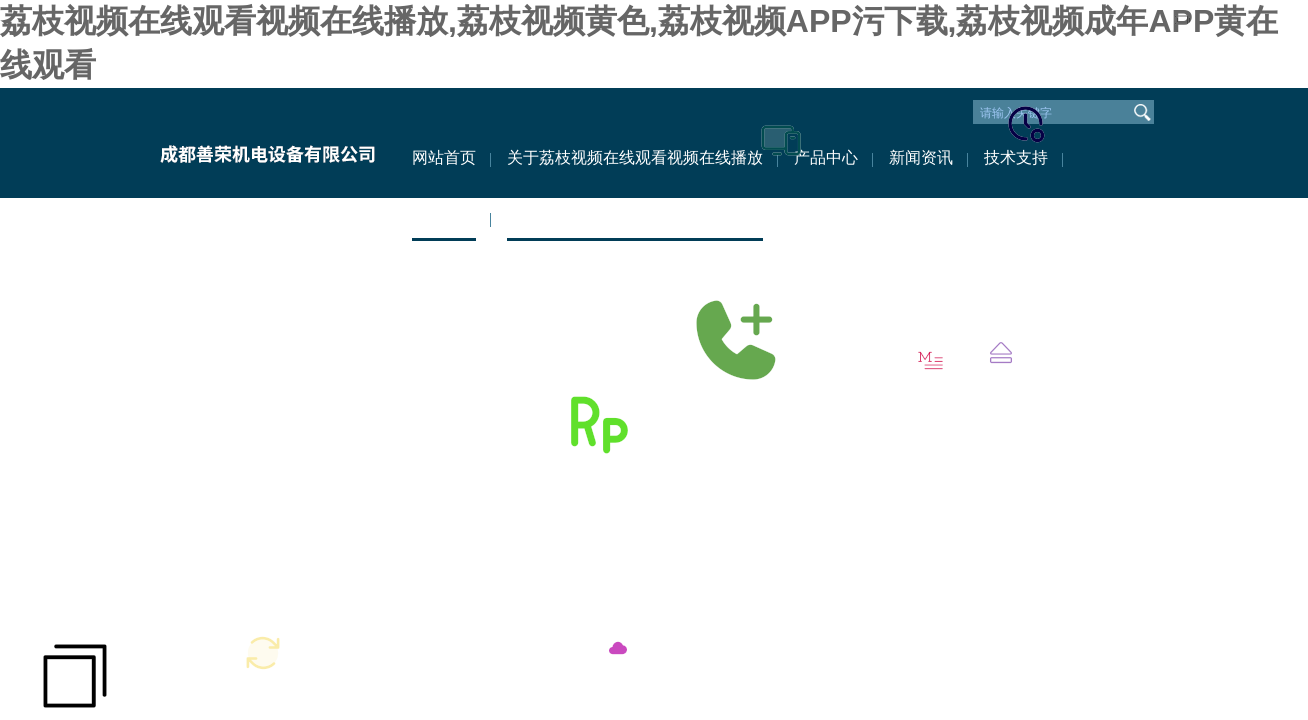 The height and width of the screenshot is (720, 1308). What do you see at coordinates (263, 653) in the screenshot?
I see `refresh or reload content` at bounding box center [263, 653].